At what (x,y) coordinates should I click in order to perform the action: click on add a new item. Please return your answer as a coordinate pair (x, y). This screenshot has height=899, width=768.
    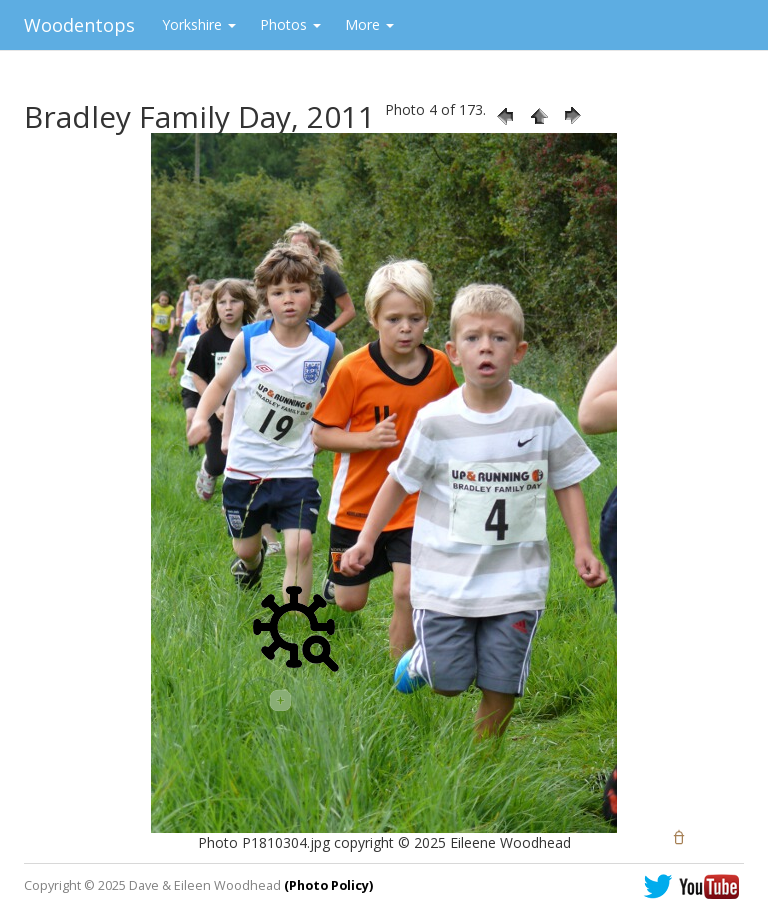
    Looking at the image, I should click on (280, 700).